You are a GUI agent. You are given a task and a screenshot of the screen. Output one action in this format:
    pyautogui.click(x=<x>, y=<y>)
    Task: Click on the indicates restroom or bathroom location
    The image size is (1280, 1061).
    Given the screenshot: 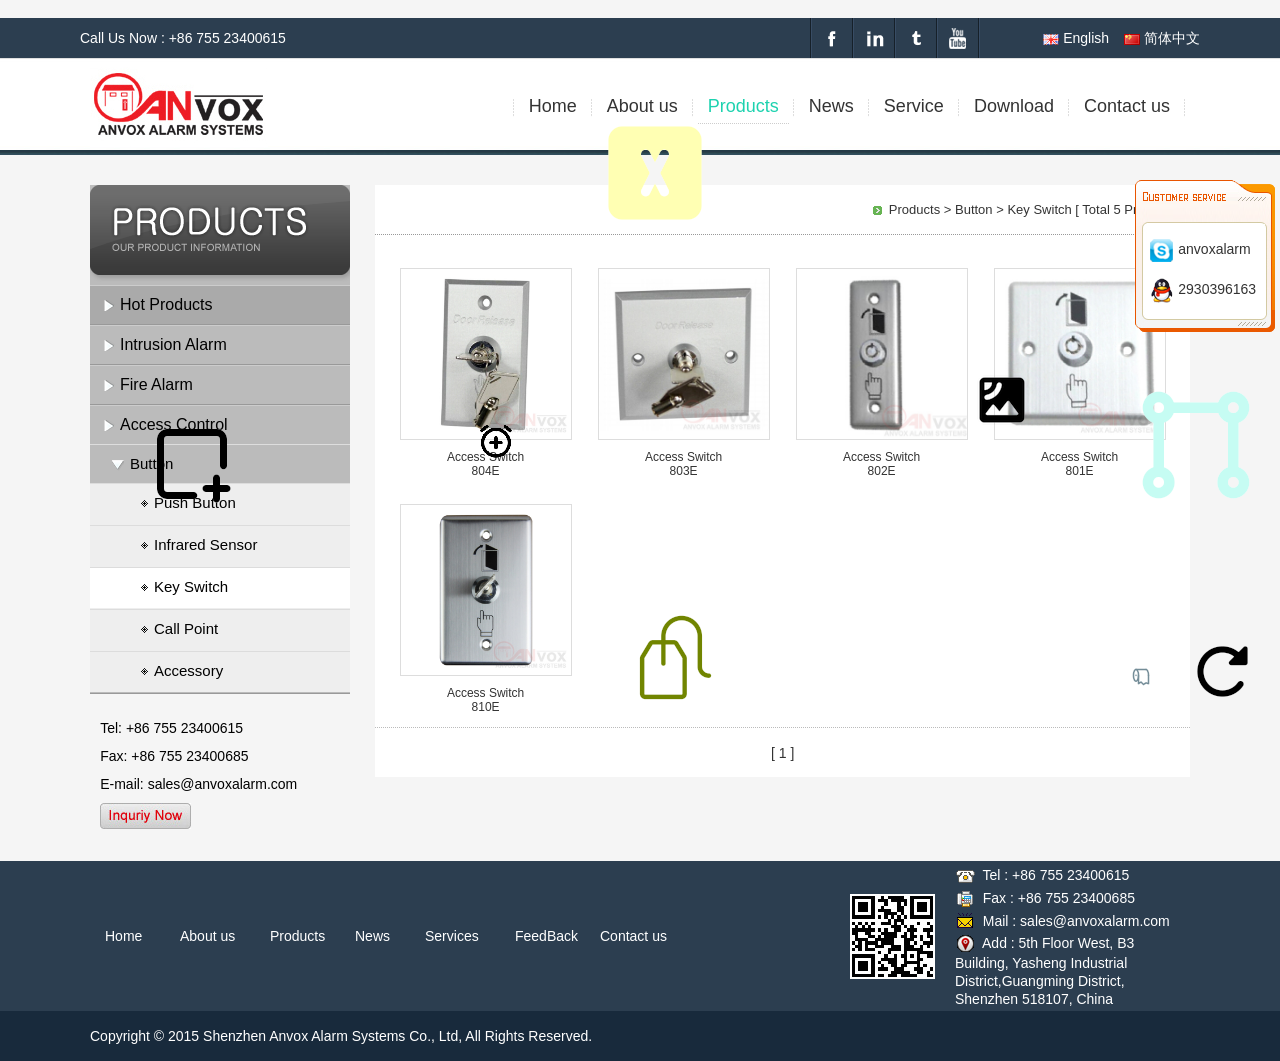 What is the action you would take?
    pyautogui.click(x=1141, y=677)
    